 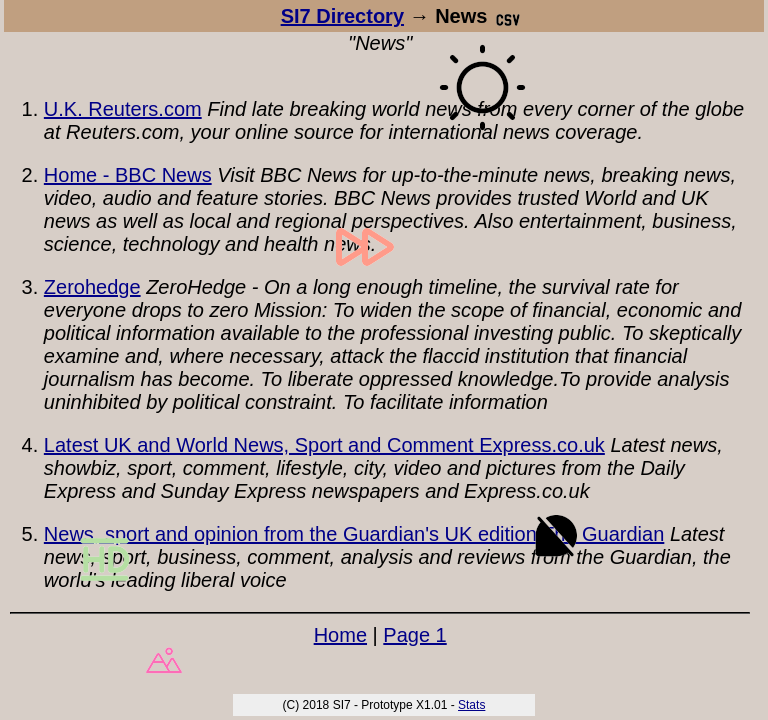 I want to click on export data as a CSV file, so click(x=508, y=20).